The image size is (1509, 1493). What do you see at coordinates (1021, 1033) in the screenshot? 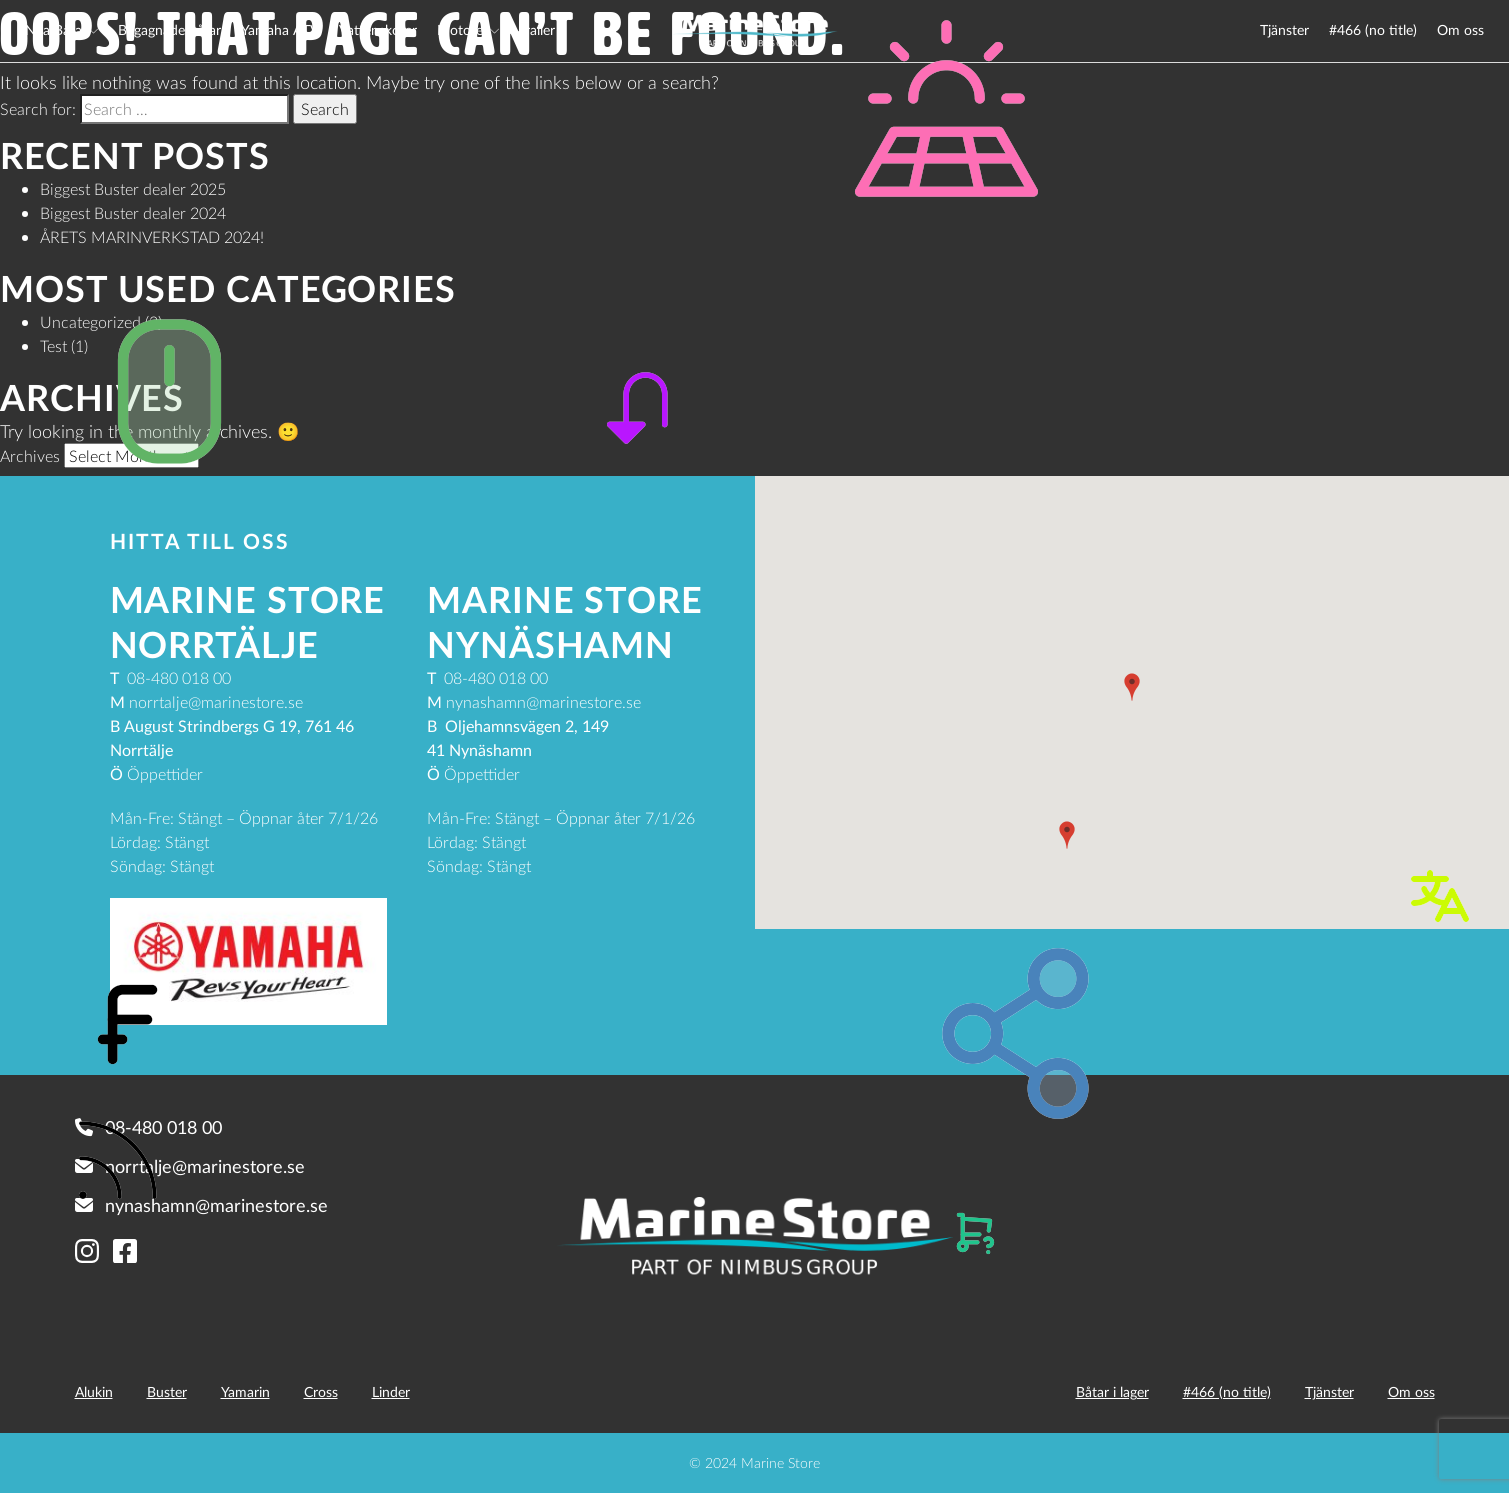
I see `share content to social networks` at bounding box center [1021, 1033].